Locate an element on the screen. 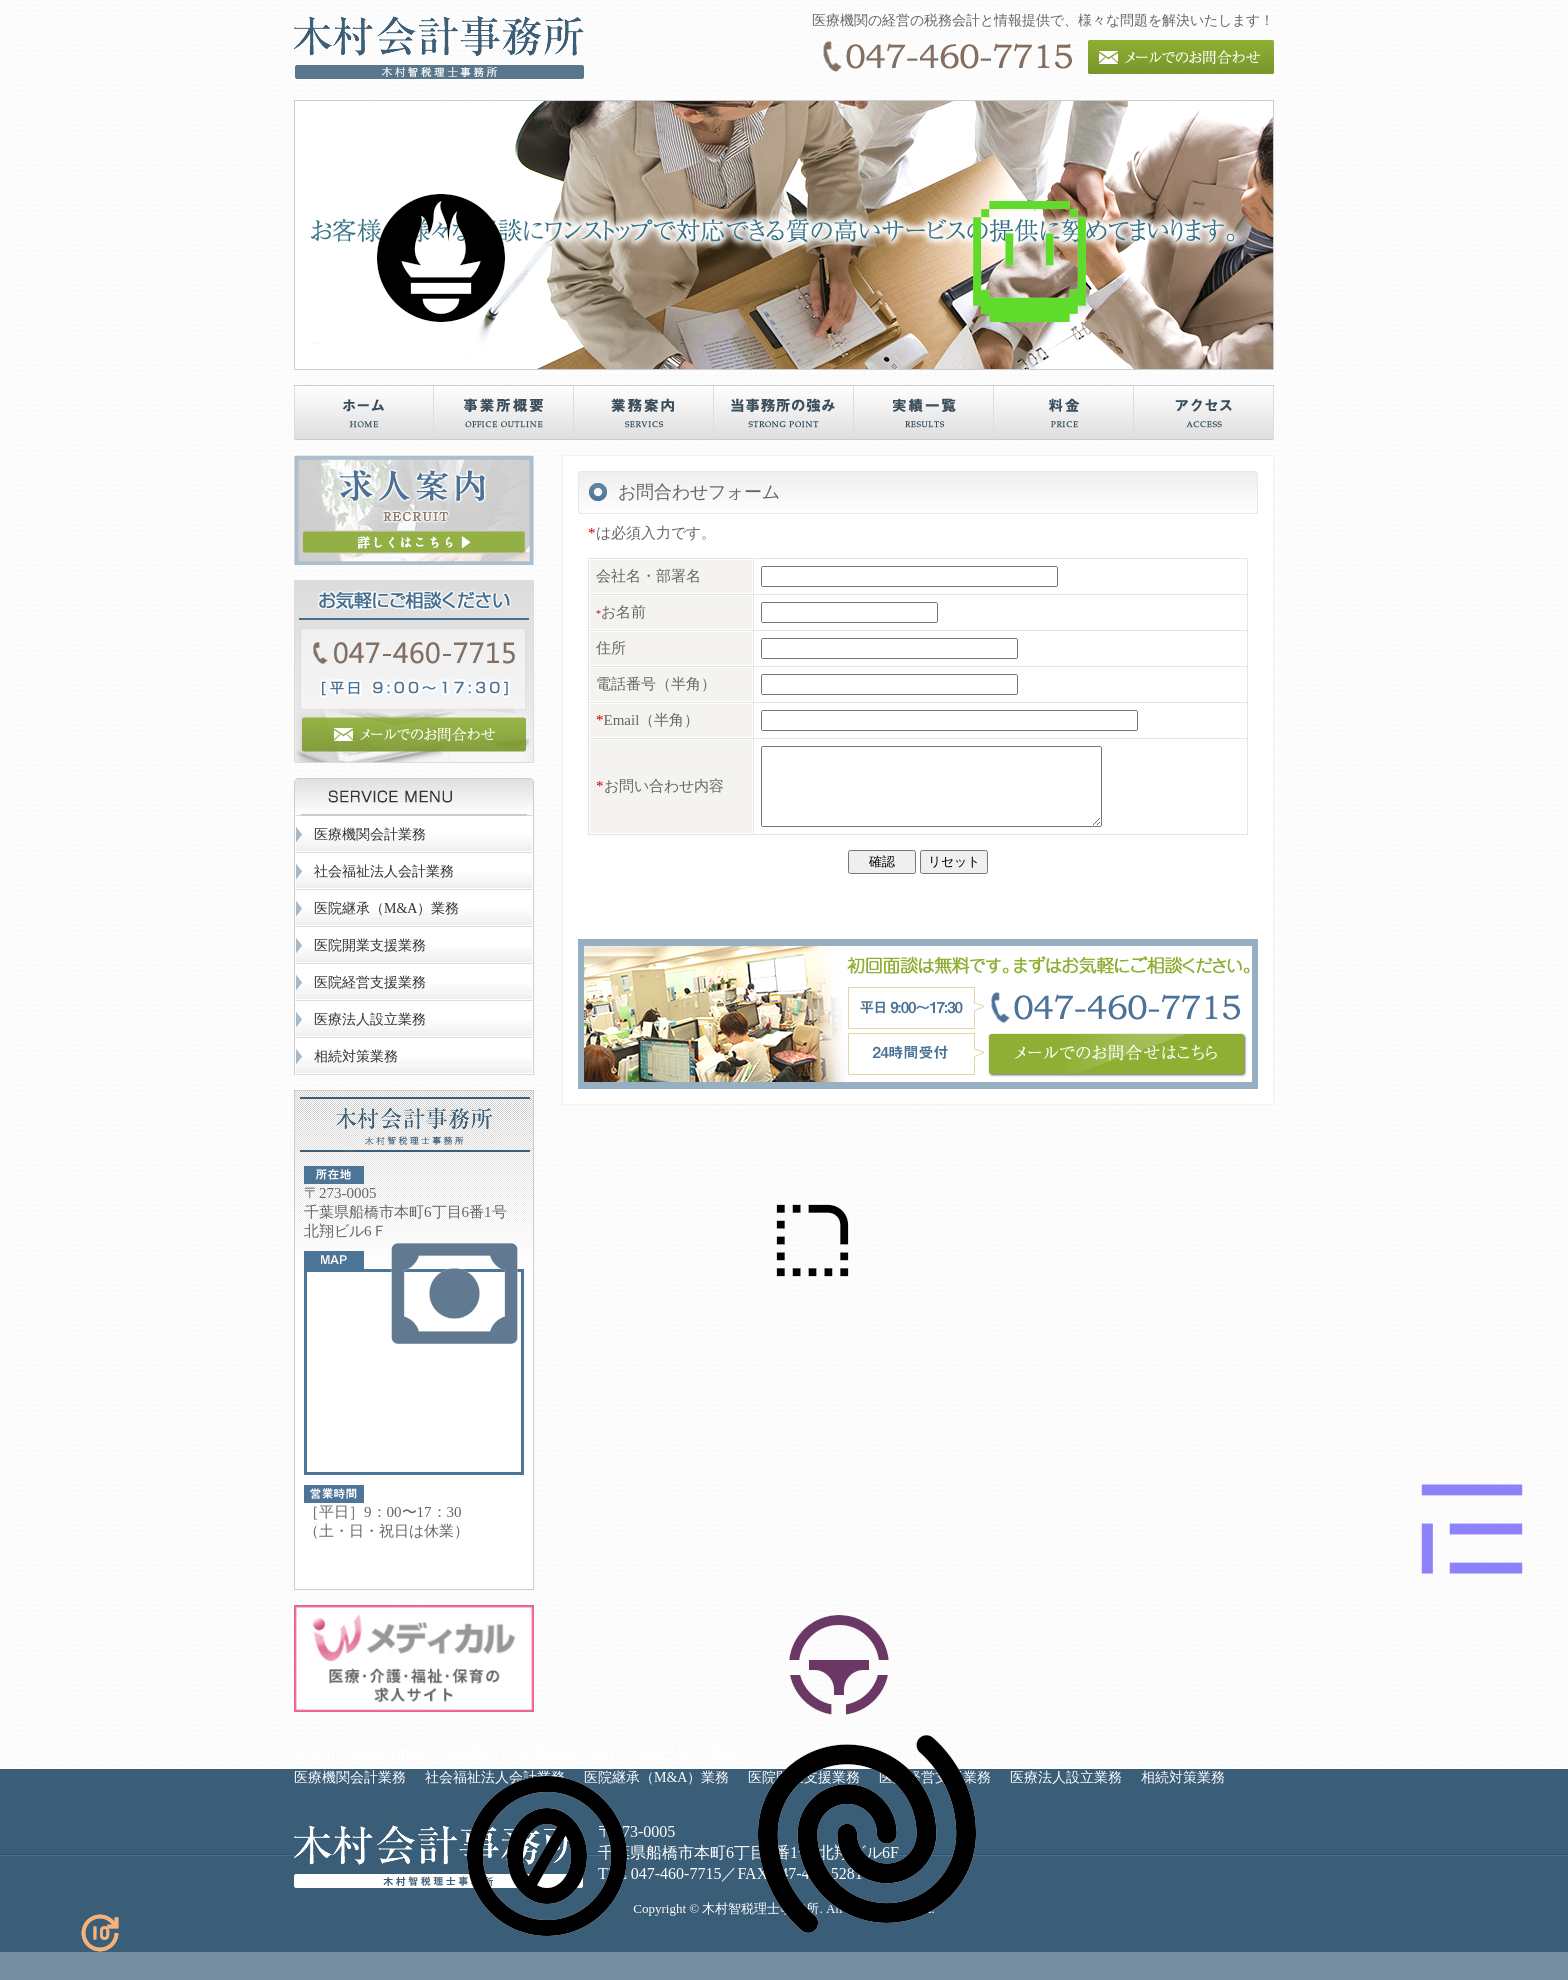 The height and width of the screenshot is (1980, 1568). open aseprite pixel art editor is located at coordinates (1029, 261).